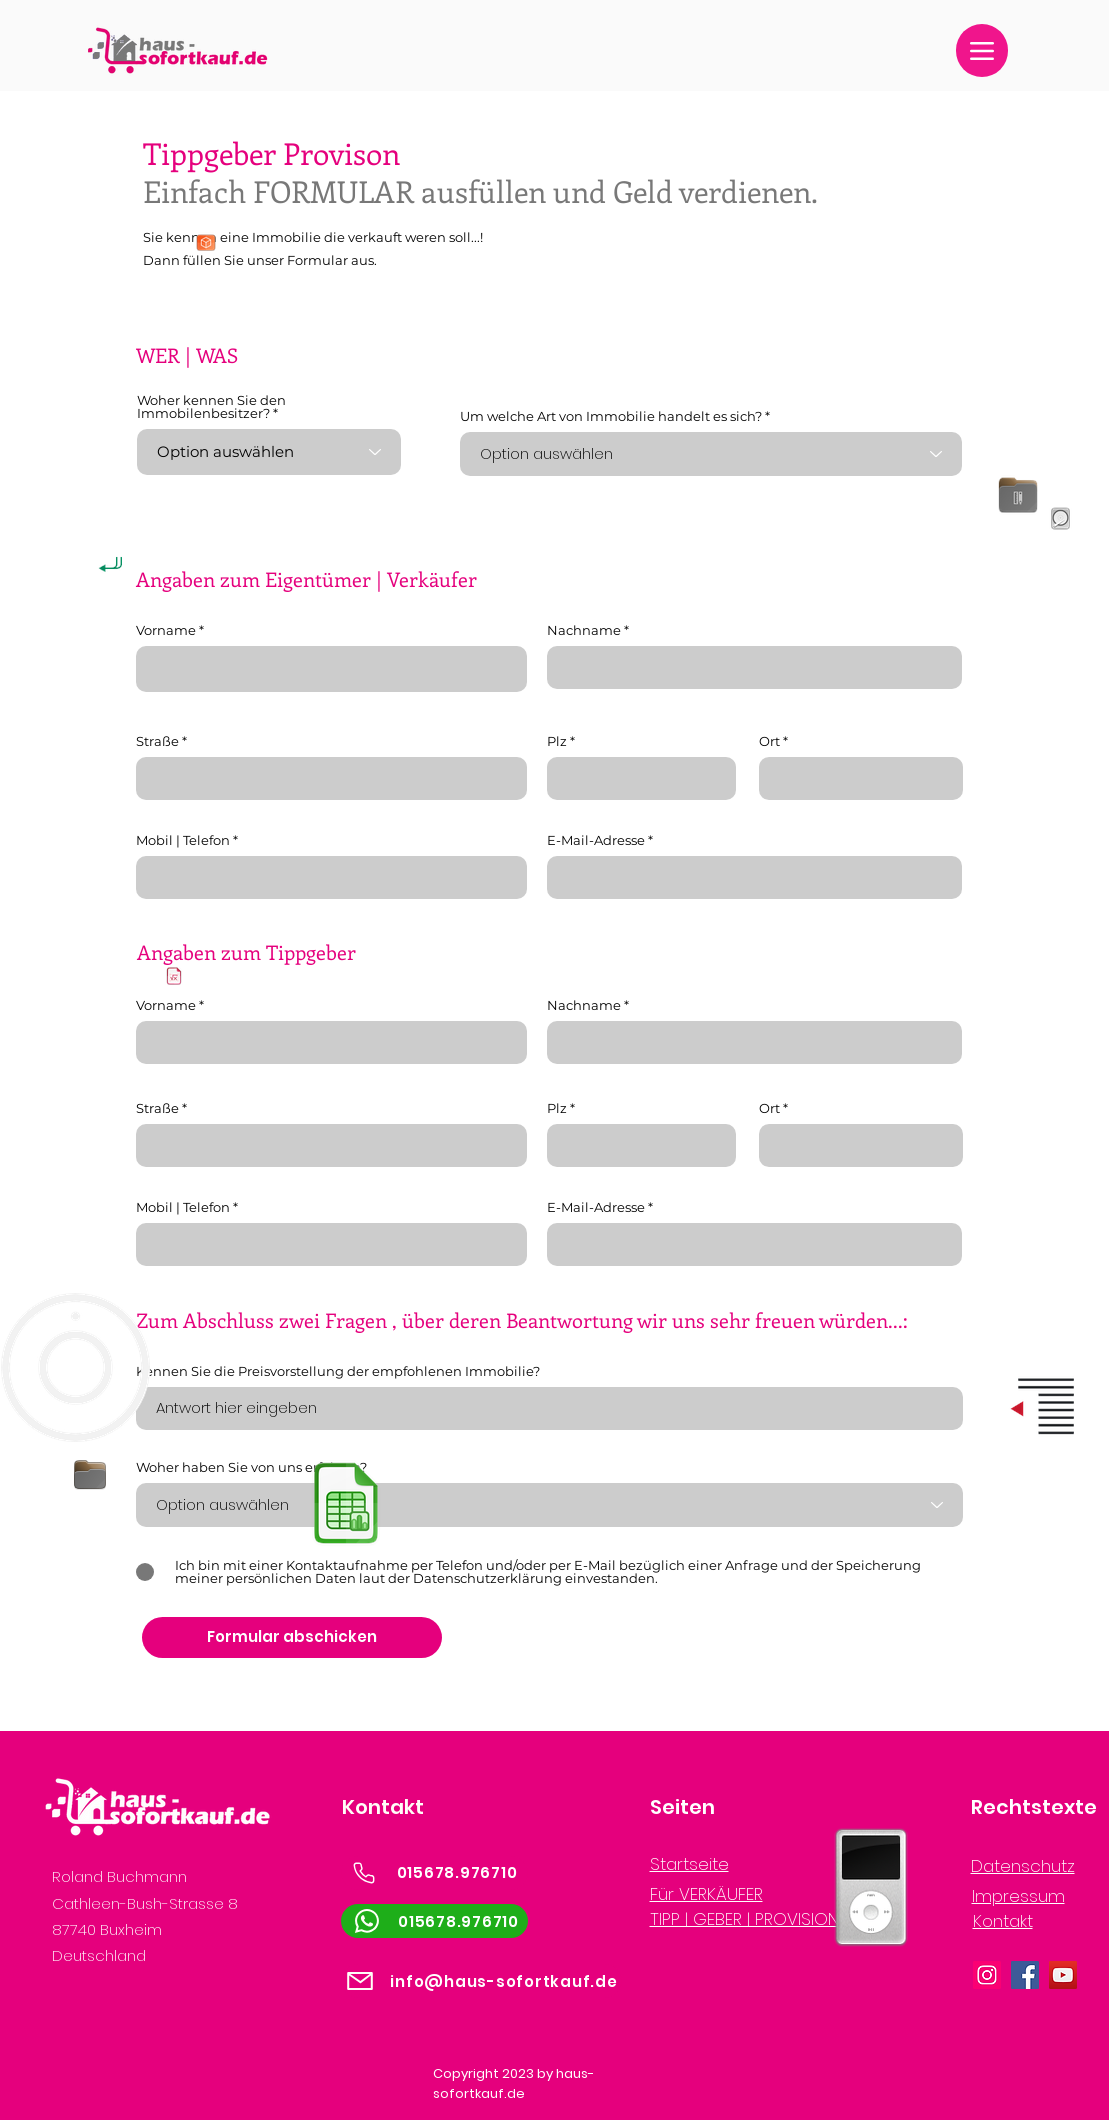 This screenshot has width=1109, height=2120. I want to click on access ipod classic device settings, so click(871, 1887).